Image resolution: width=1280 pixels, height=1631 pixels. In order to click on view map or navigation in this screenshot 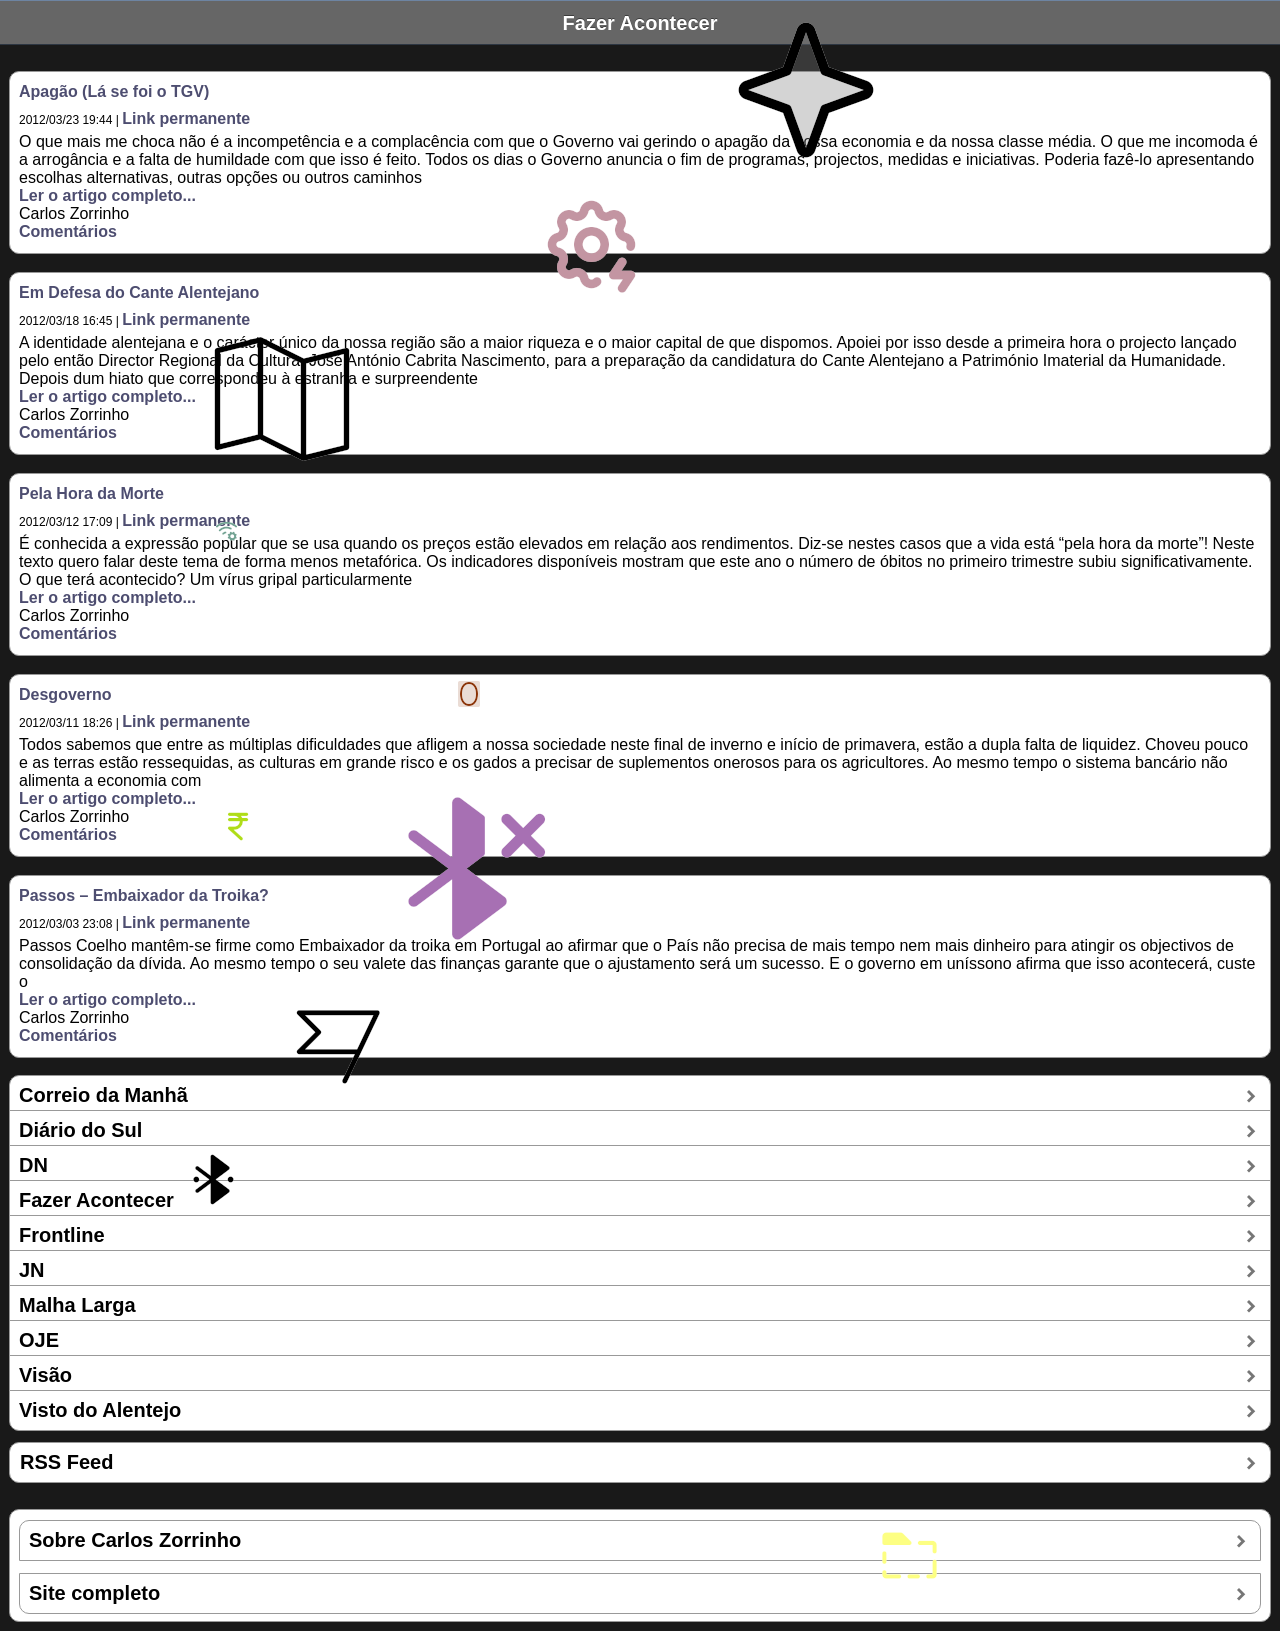, I will do `click(282, 399)`.